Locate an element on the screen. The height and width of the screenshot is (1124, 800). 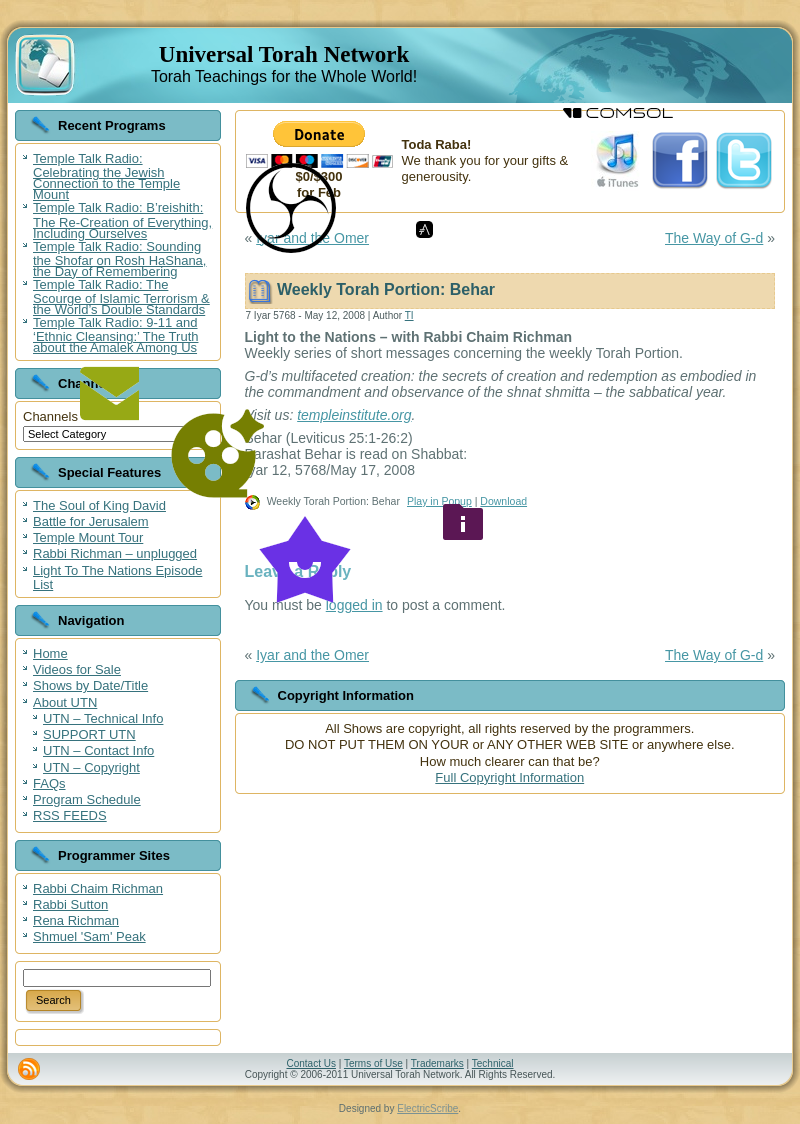
asciidoctor documentation tool logo is located at coordinates (424, 229).